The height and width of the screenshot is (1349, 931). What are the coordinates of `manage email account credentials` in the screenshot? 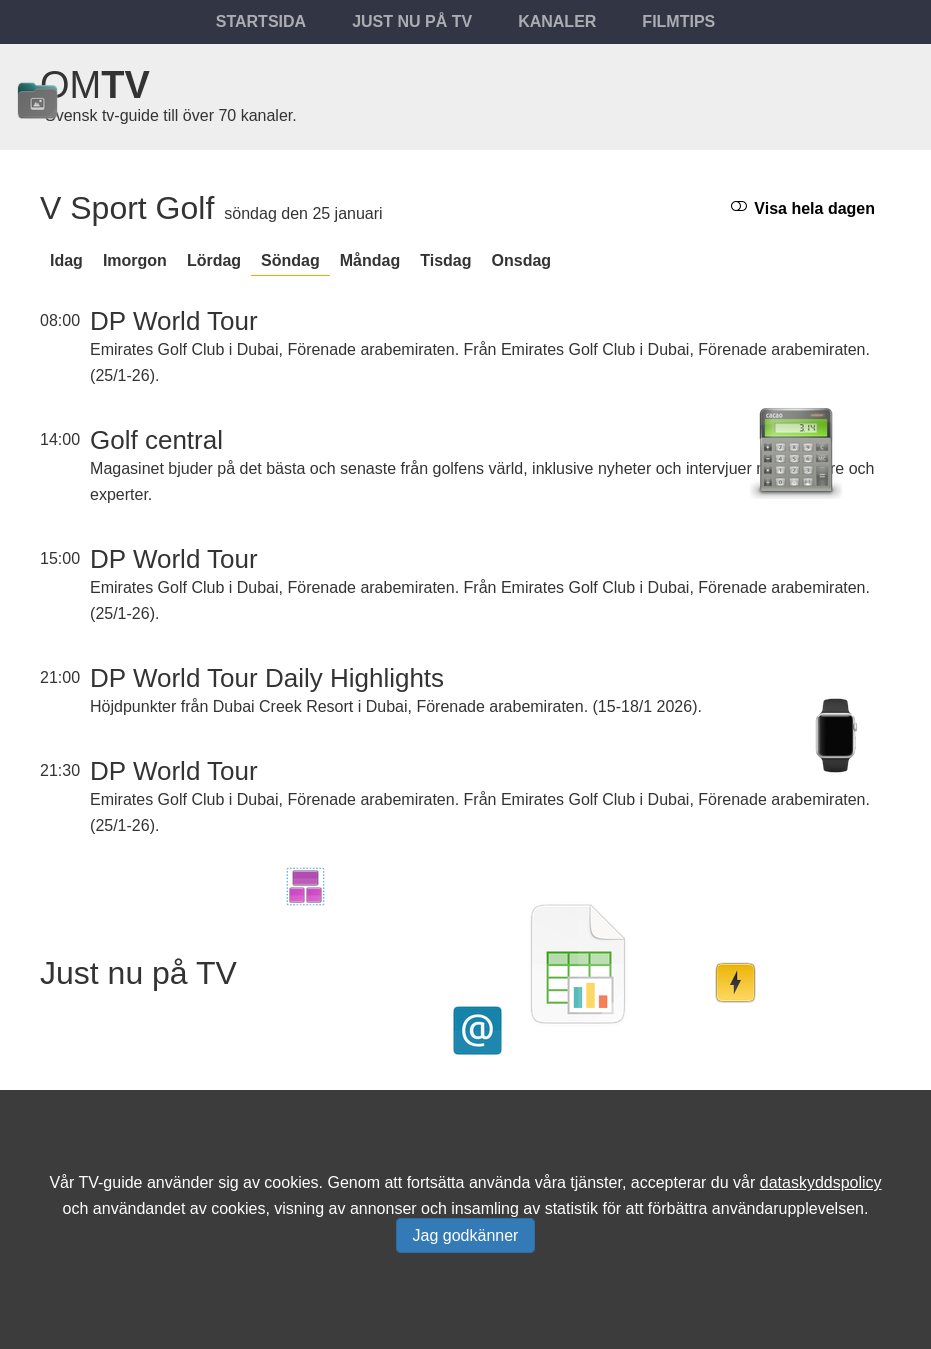 It's located at (477, 1030).